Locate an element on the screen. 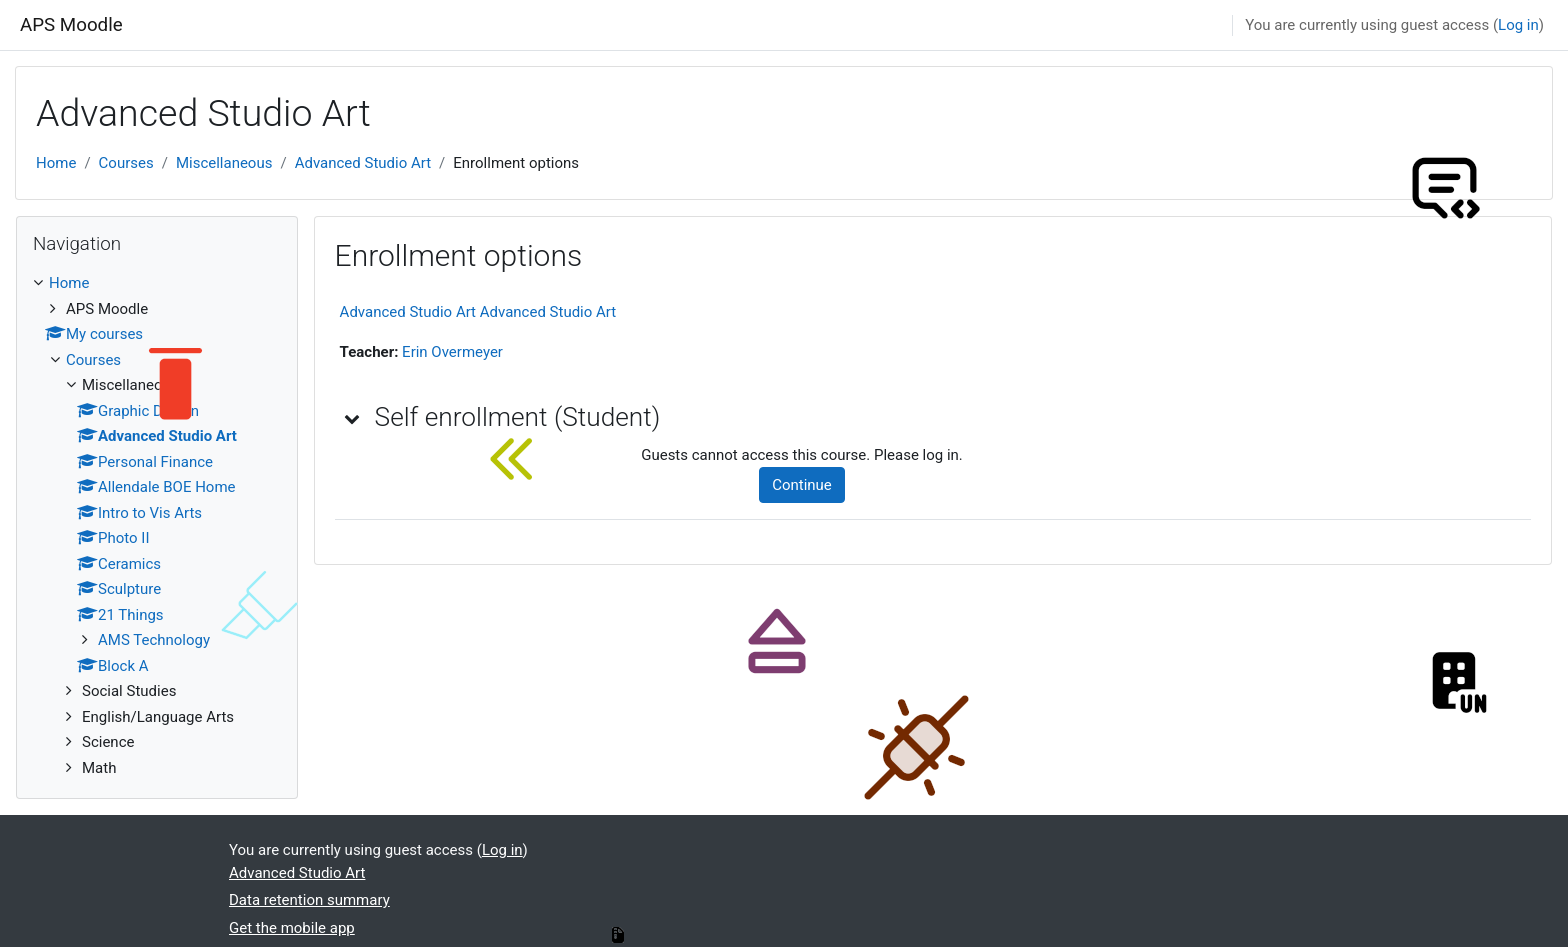 The image size is (1568, 947). align object to top edge is located at coordinates (175, 382).